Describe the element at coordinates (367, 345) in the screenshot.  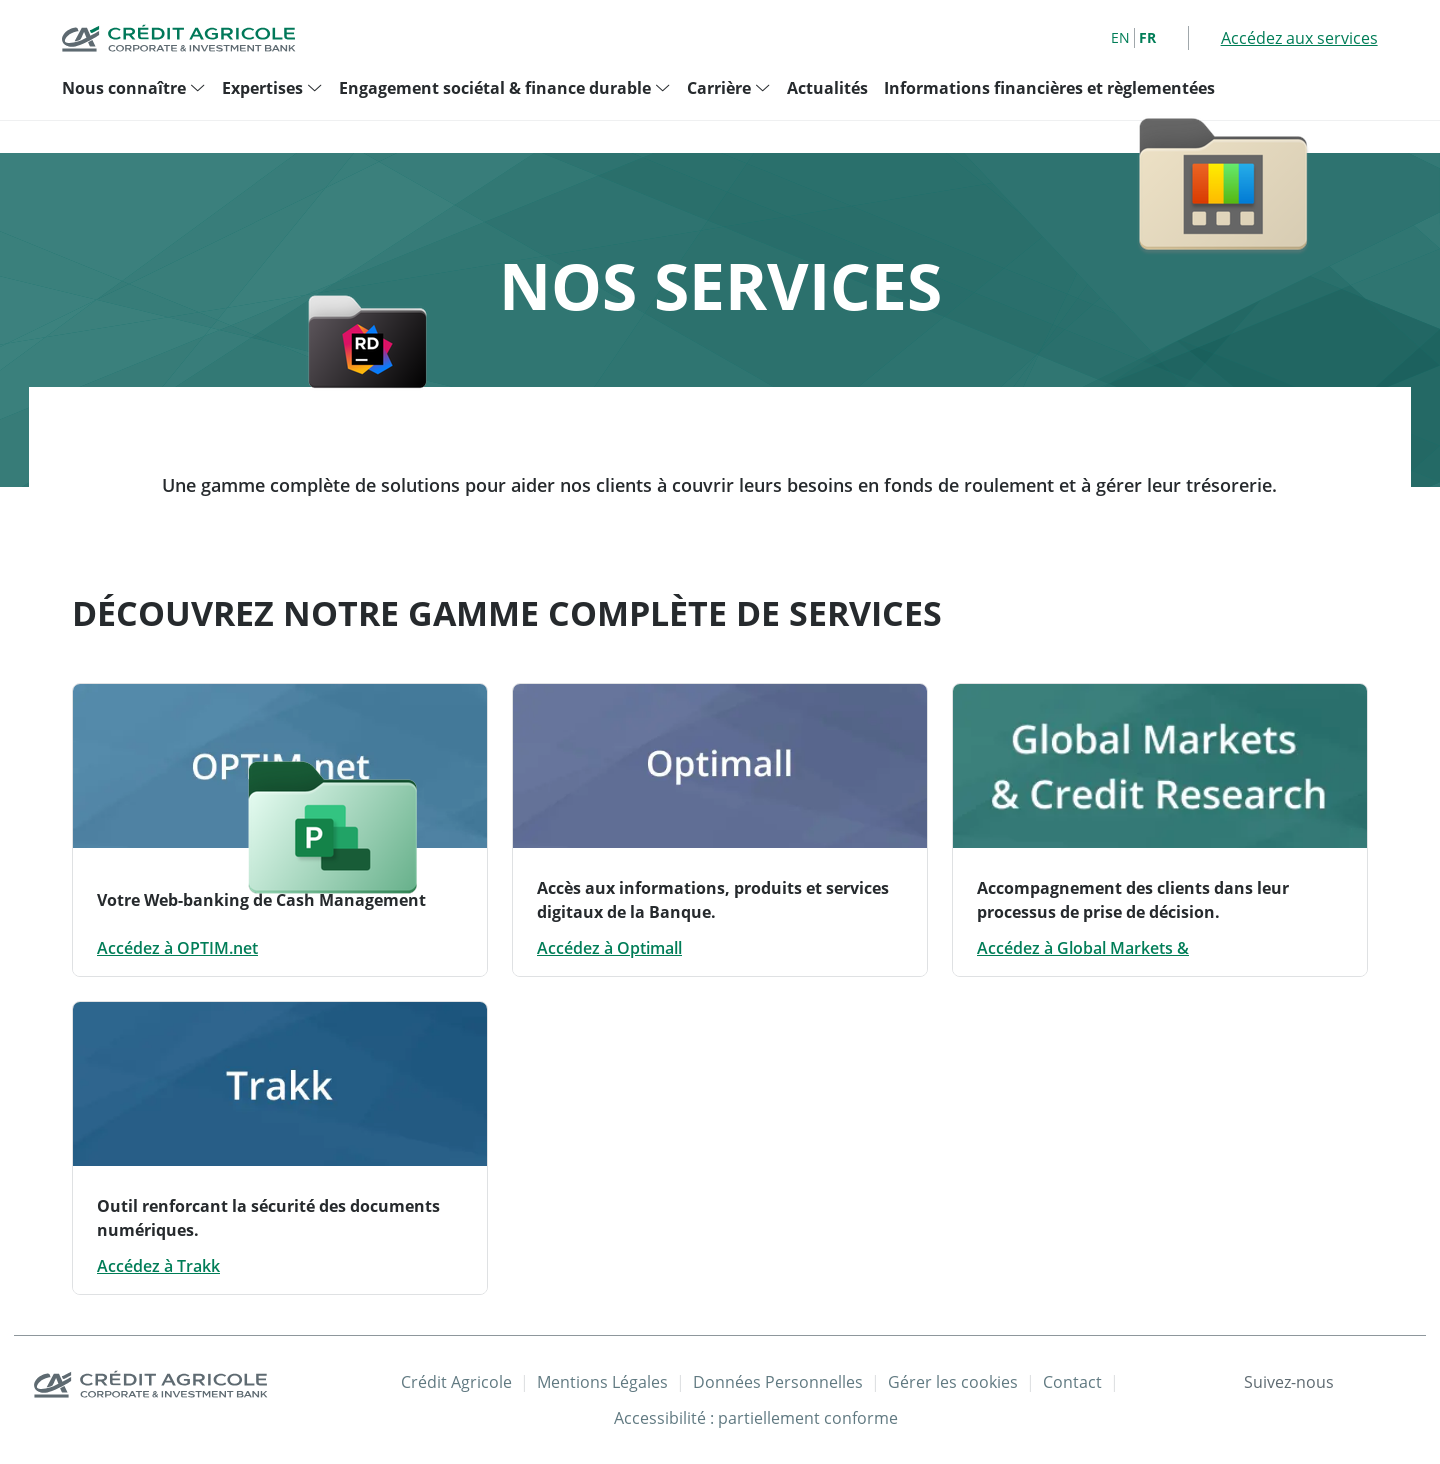
I see `open folder containing JetBrains Rider projects` at that location.